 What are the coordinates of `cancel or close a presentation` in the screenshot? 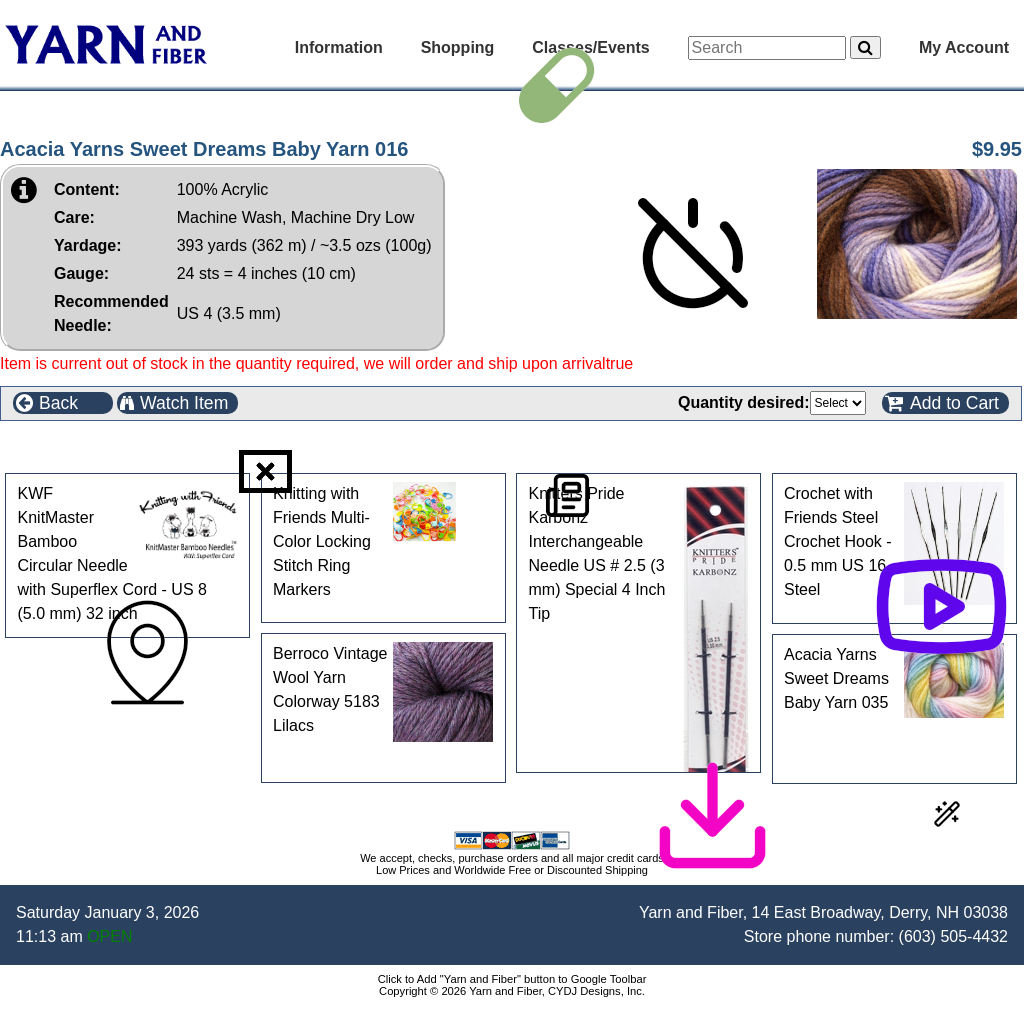 It's located at (265, 471).